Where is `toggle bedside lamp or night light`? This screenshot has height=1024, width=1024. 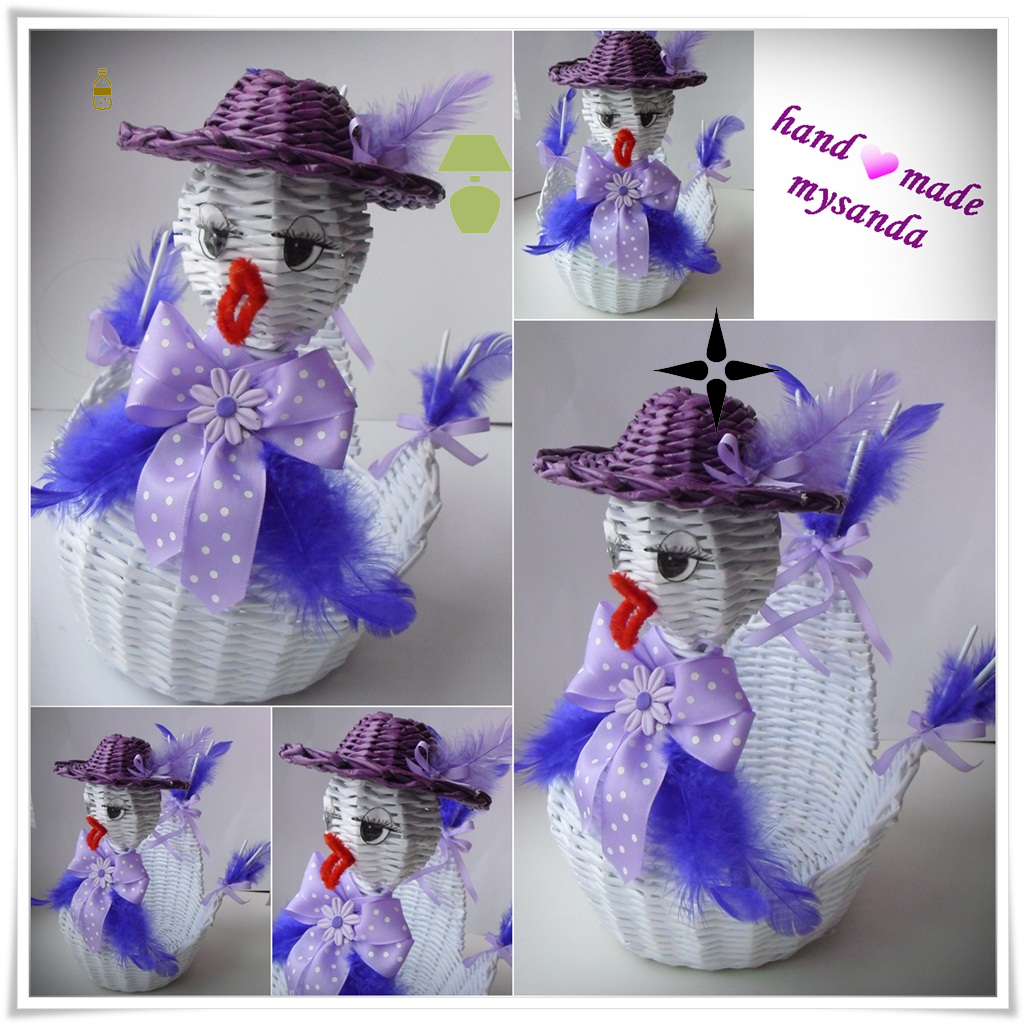 toggle bedside lamp or night light is located at coordinates (475, 184).